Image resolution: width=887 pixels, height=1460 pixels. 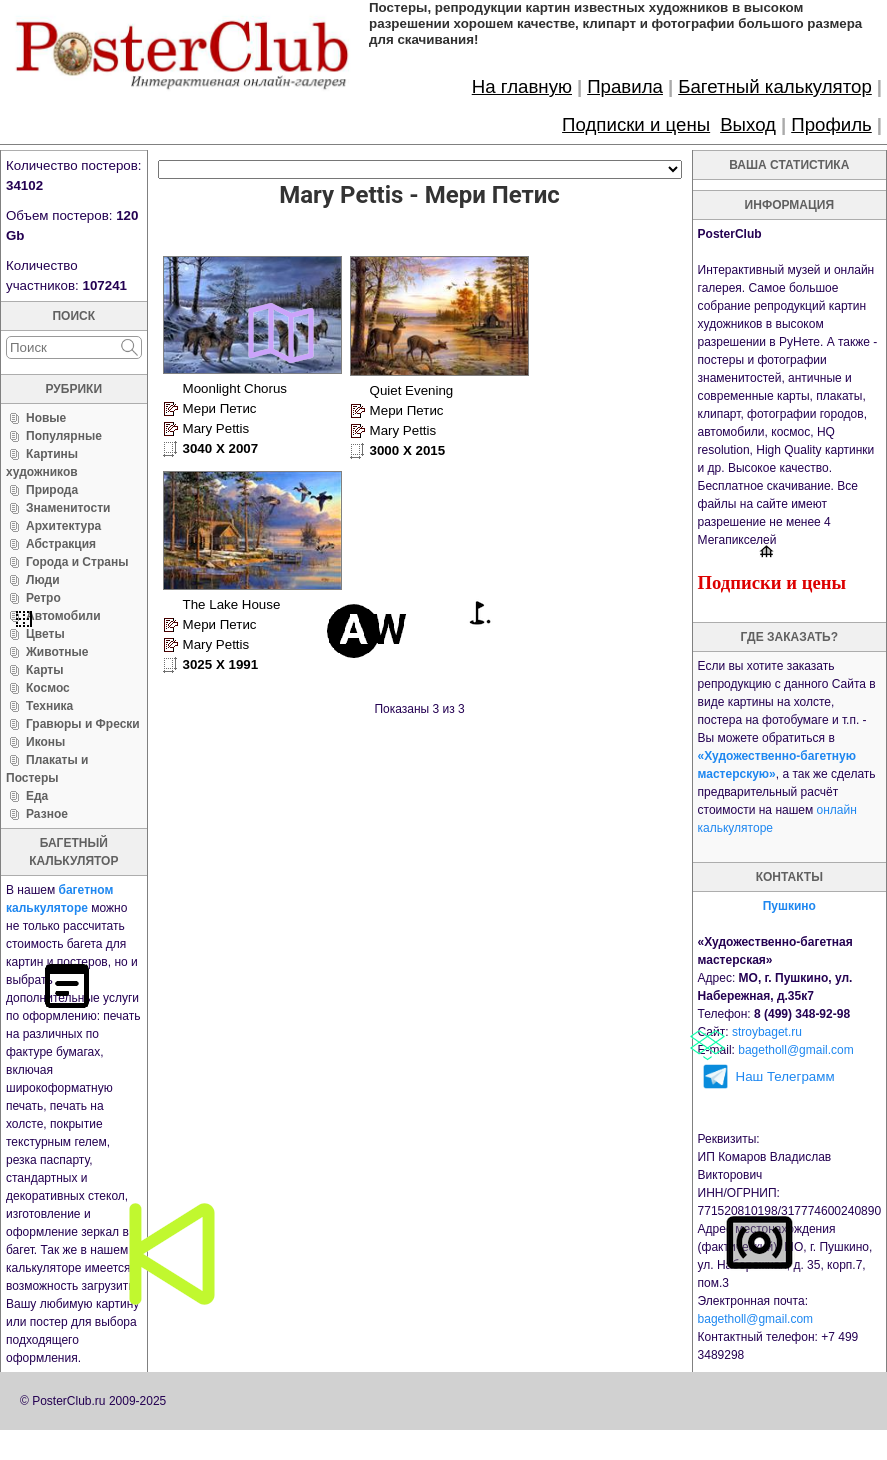 What do you see at coordinates (367, 631) in the screenshot?
I see `enable auto white balance` at bounding box center [367, 631].